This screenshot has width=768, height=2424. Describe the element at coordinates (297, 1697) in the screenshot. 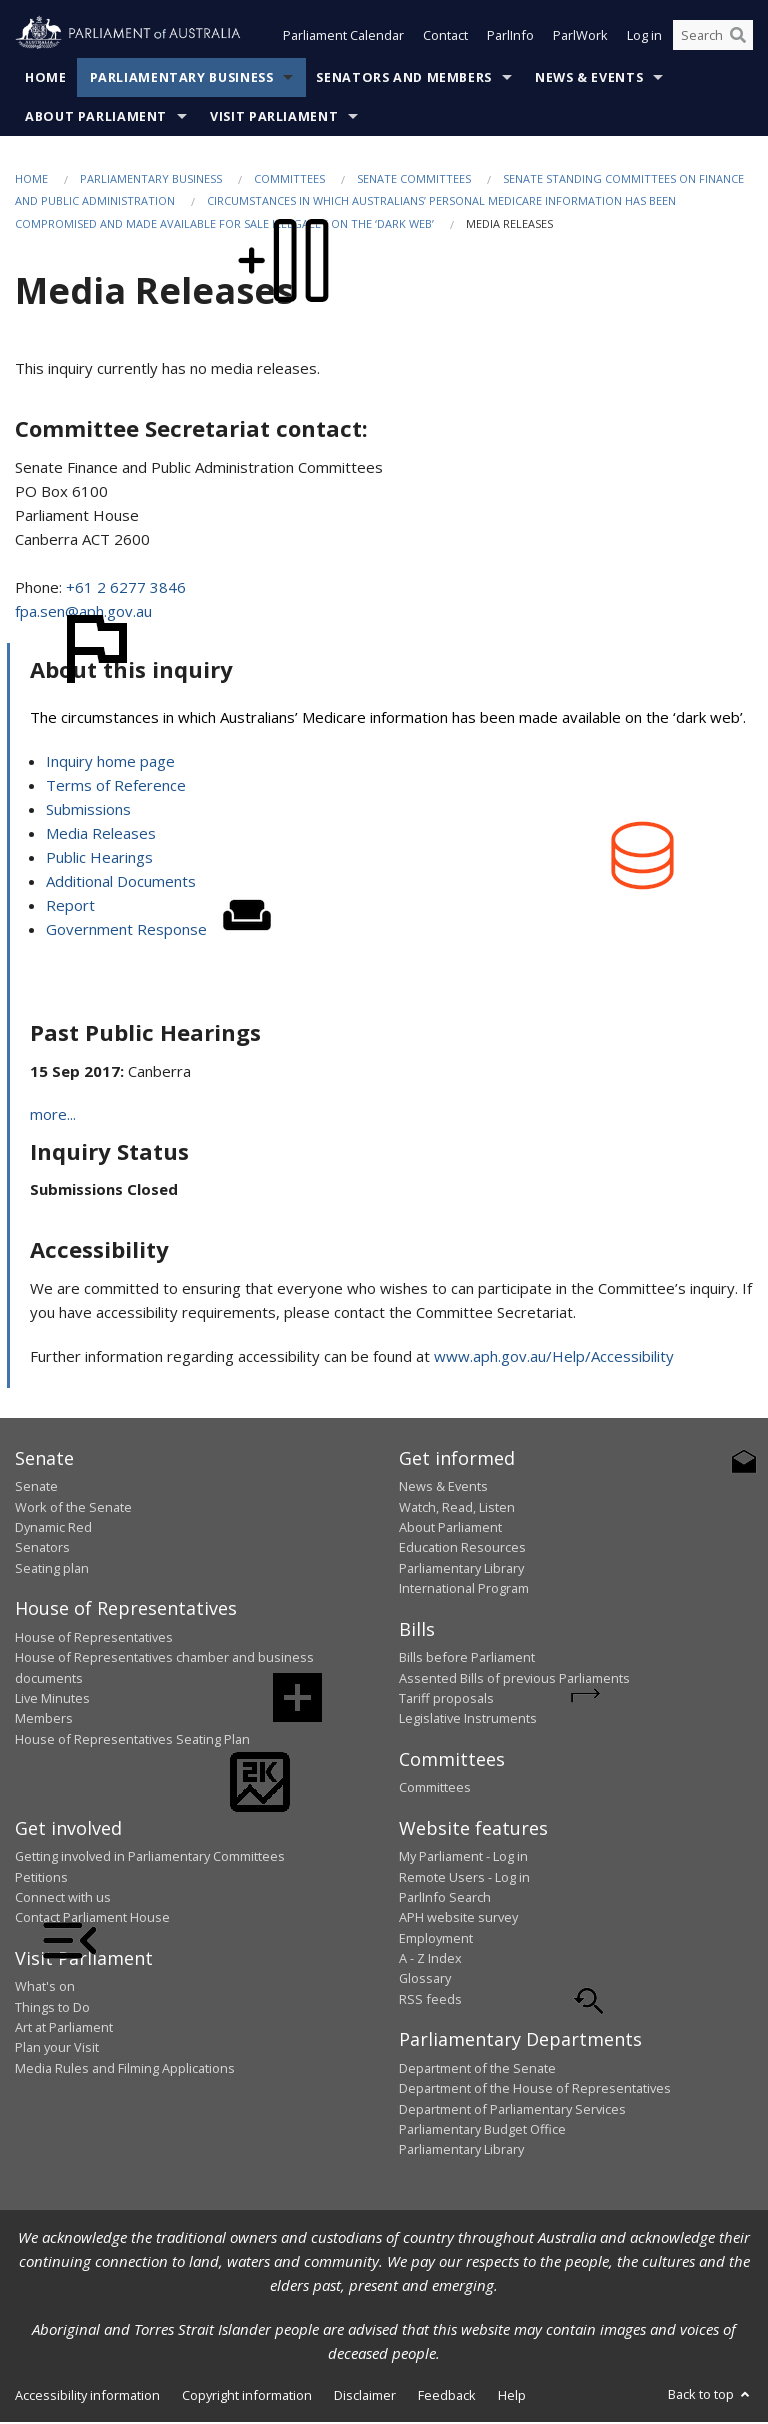

I see `add a new item or content` at that location.